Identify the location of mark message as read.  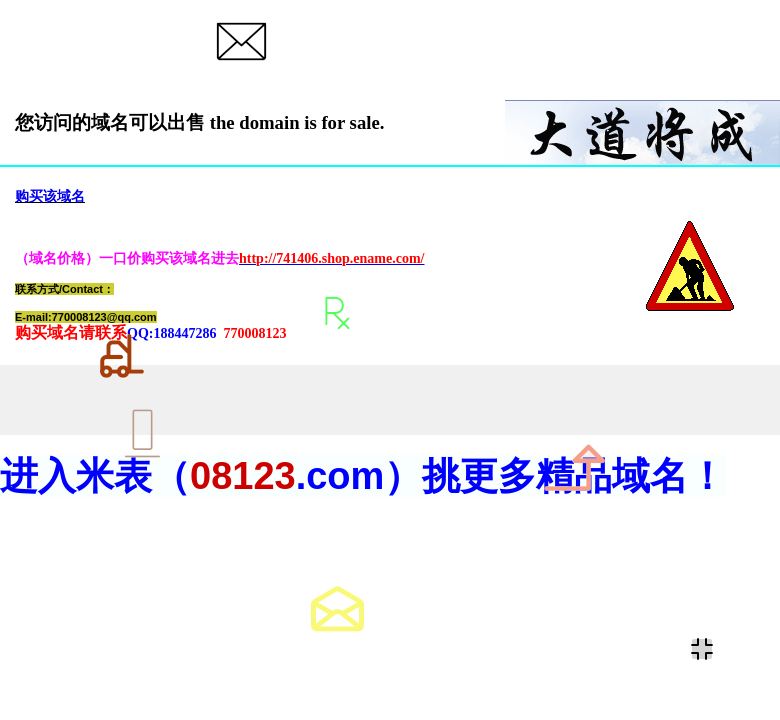
(337, 611).